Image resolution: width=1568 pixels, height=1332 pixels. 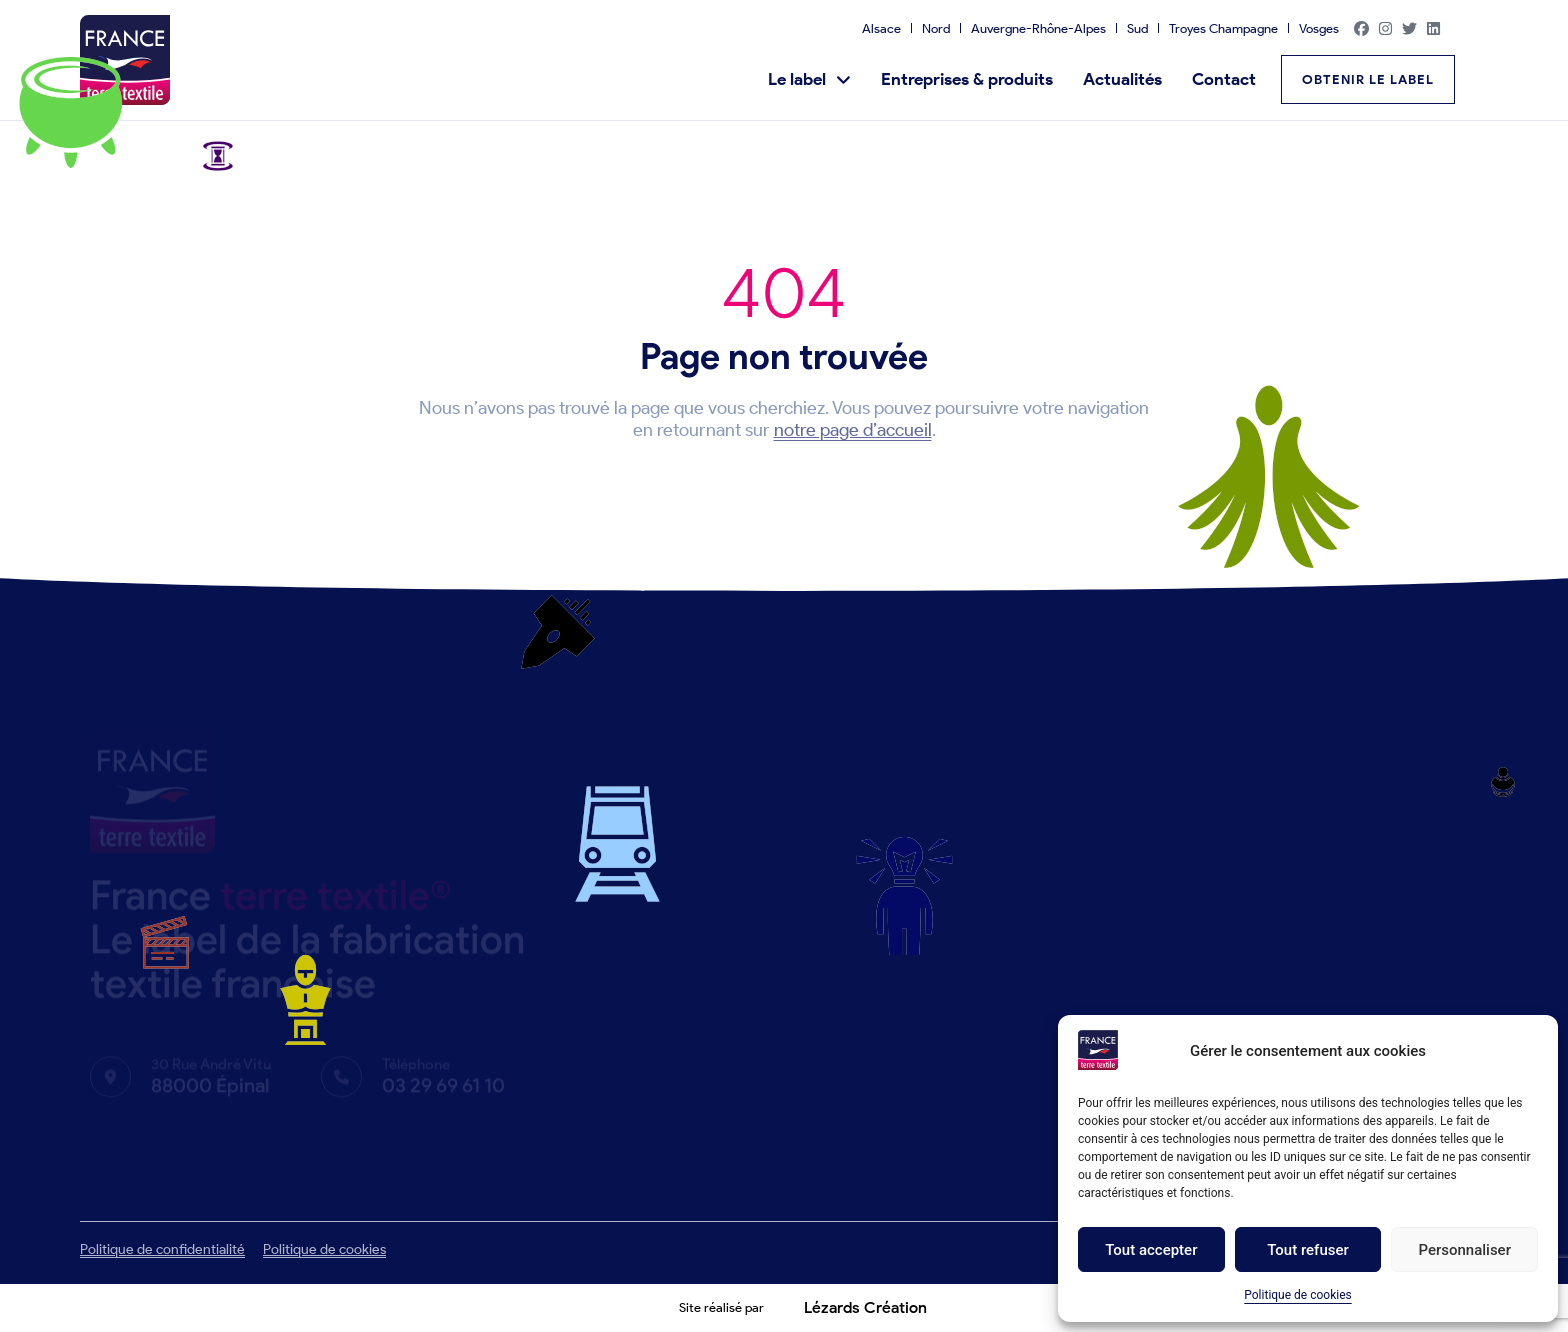 What do you see at coordinates (305, 999) in the screenshot?
I see `view museum or gallery collection` at bounding box center [305, 999].